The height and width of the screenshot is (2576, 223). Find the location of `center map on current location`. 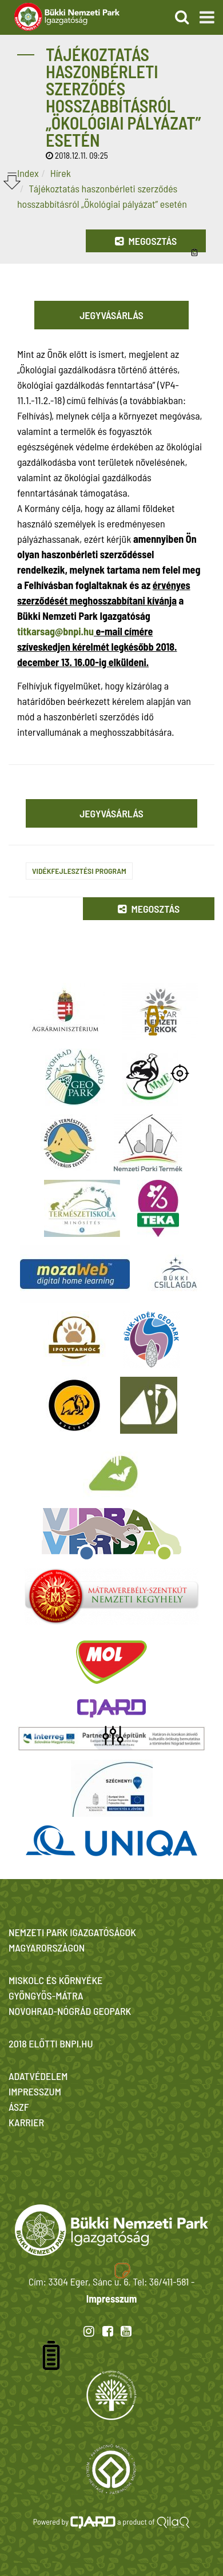

center map on current location is located at coordinates (180, 1073).